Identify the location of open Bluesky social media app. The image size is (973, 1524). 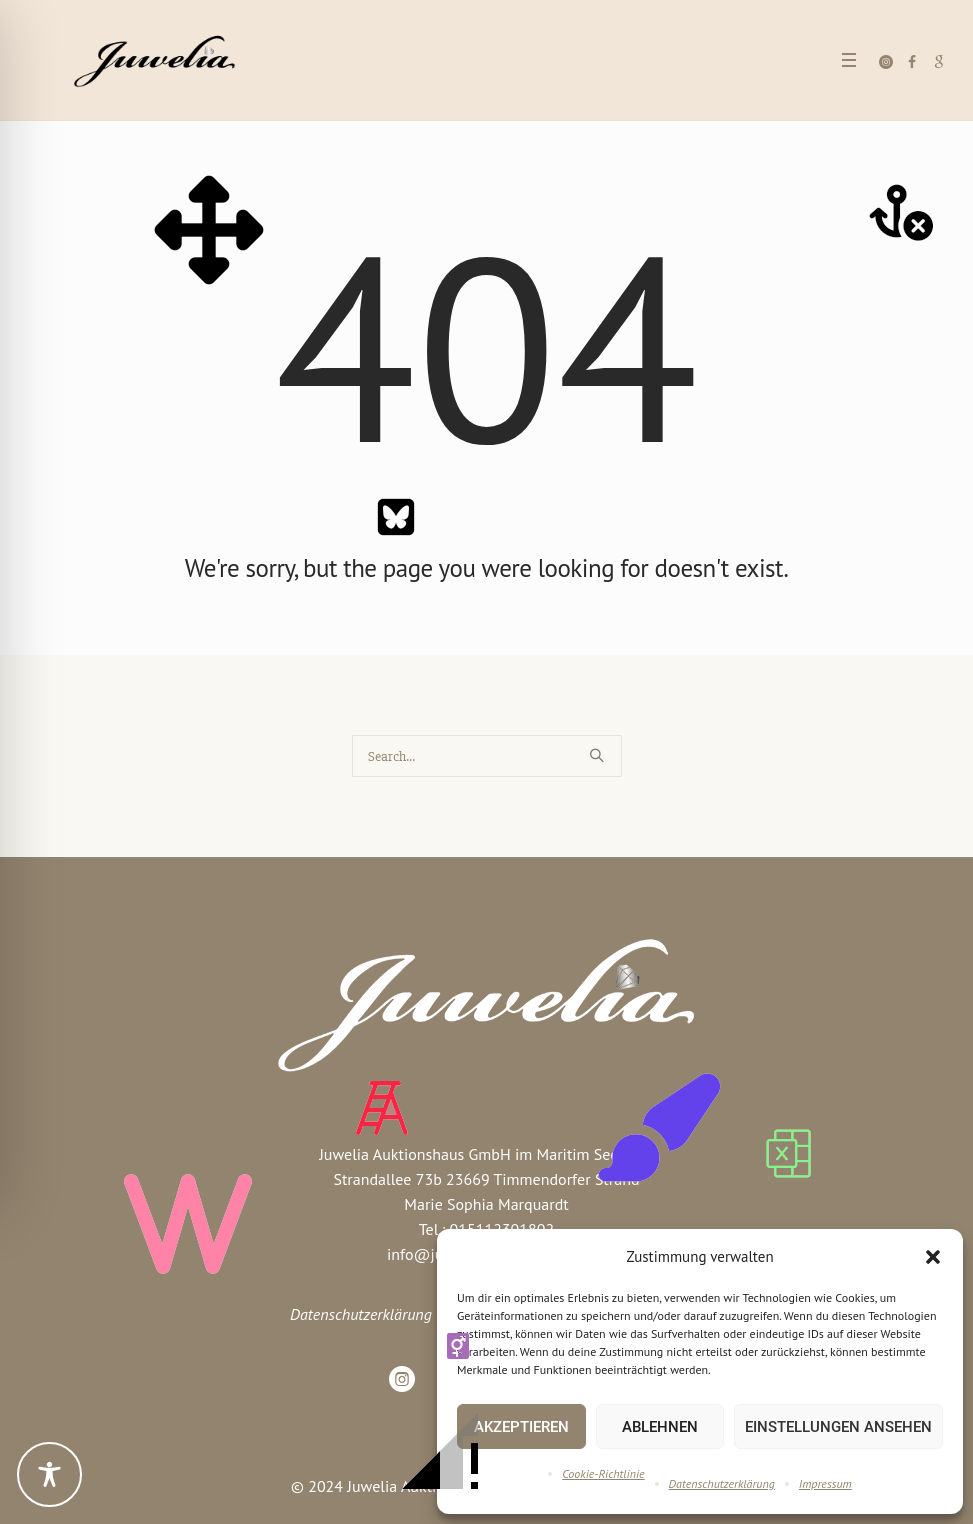
(396, 517).